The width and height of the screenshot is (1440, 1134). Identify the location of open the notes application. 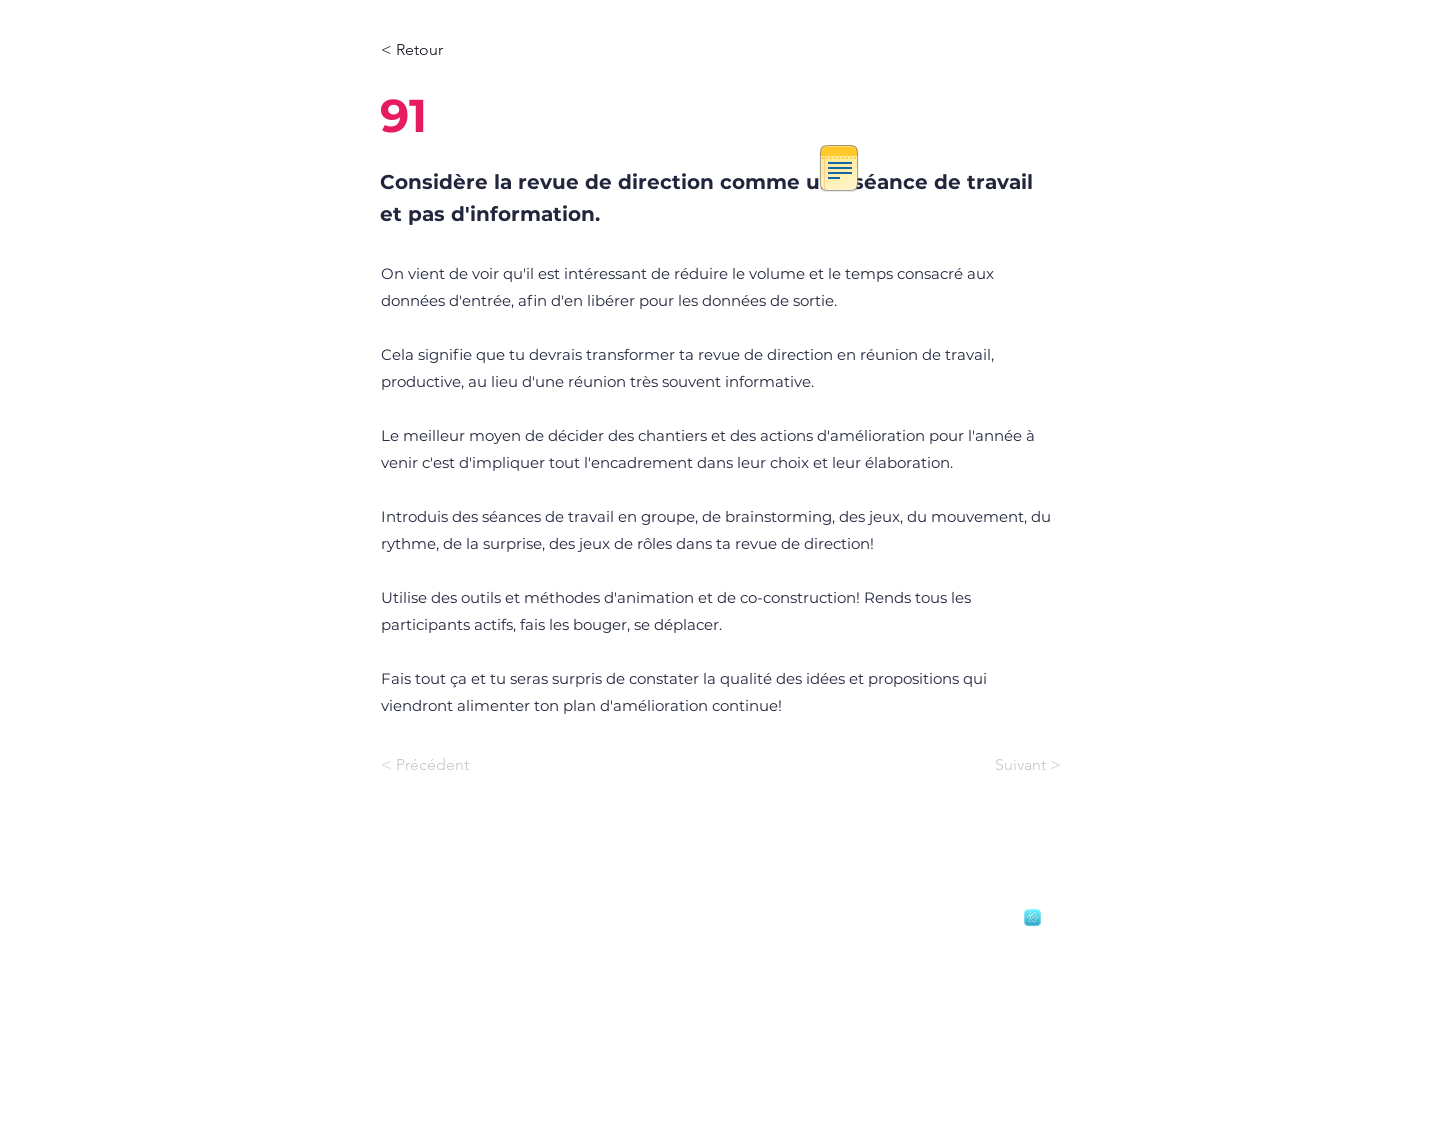
(839, 168).